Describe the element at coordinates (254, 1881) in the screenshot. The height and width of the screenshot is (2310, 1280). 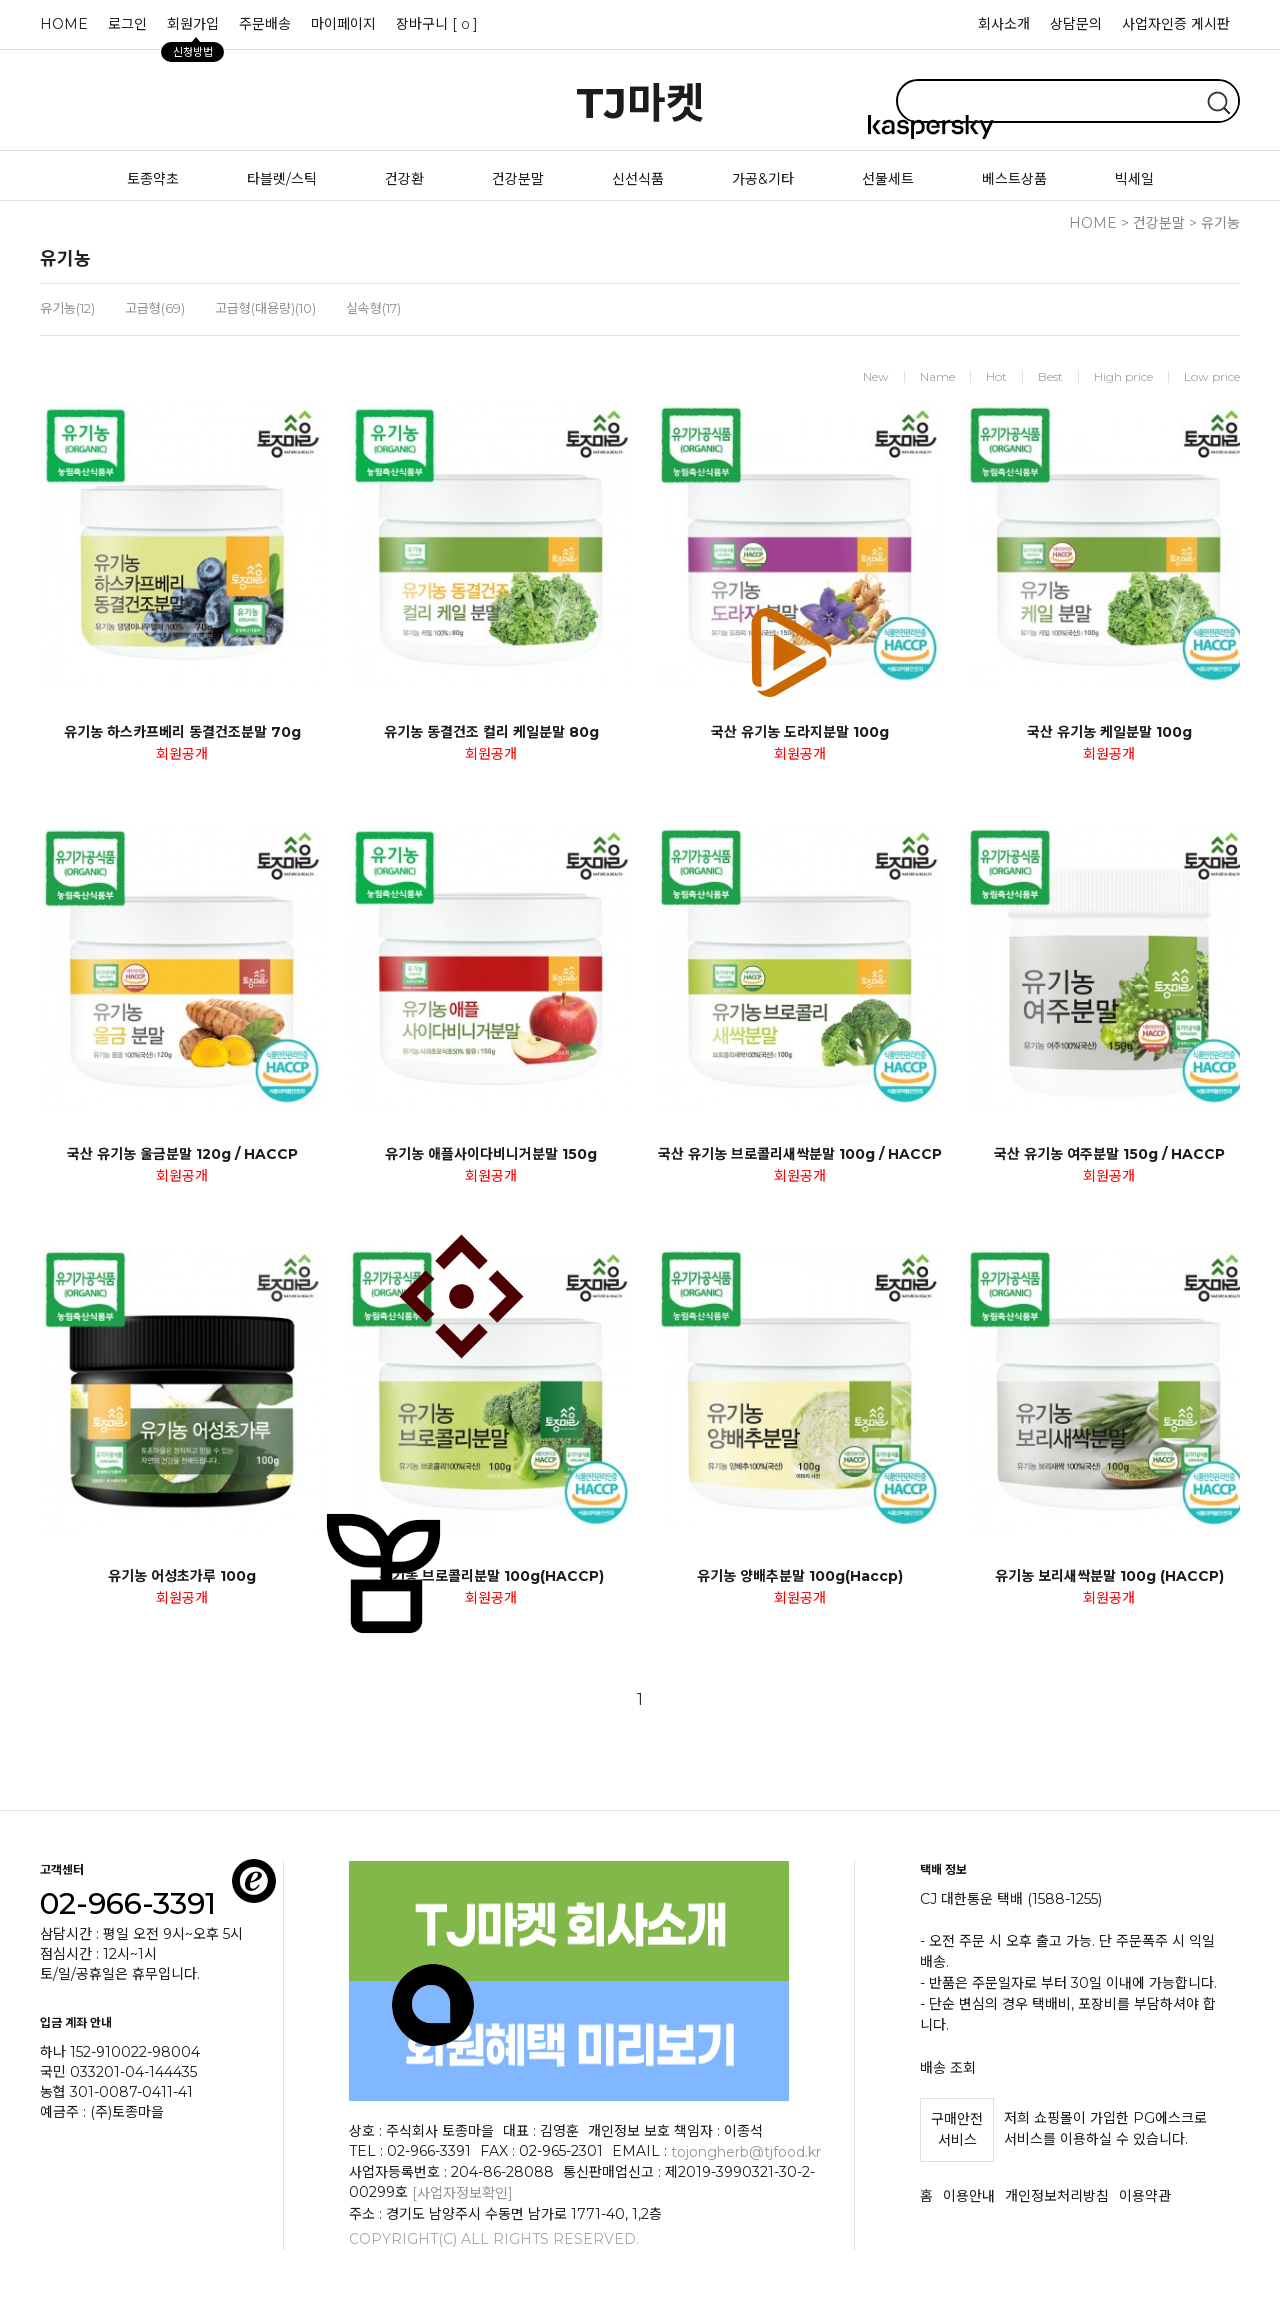
I see `trusted shops certification badge indicating verified seller status` at that location.